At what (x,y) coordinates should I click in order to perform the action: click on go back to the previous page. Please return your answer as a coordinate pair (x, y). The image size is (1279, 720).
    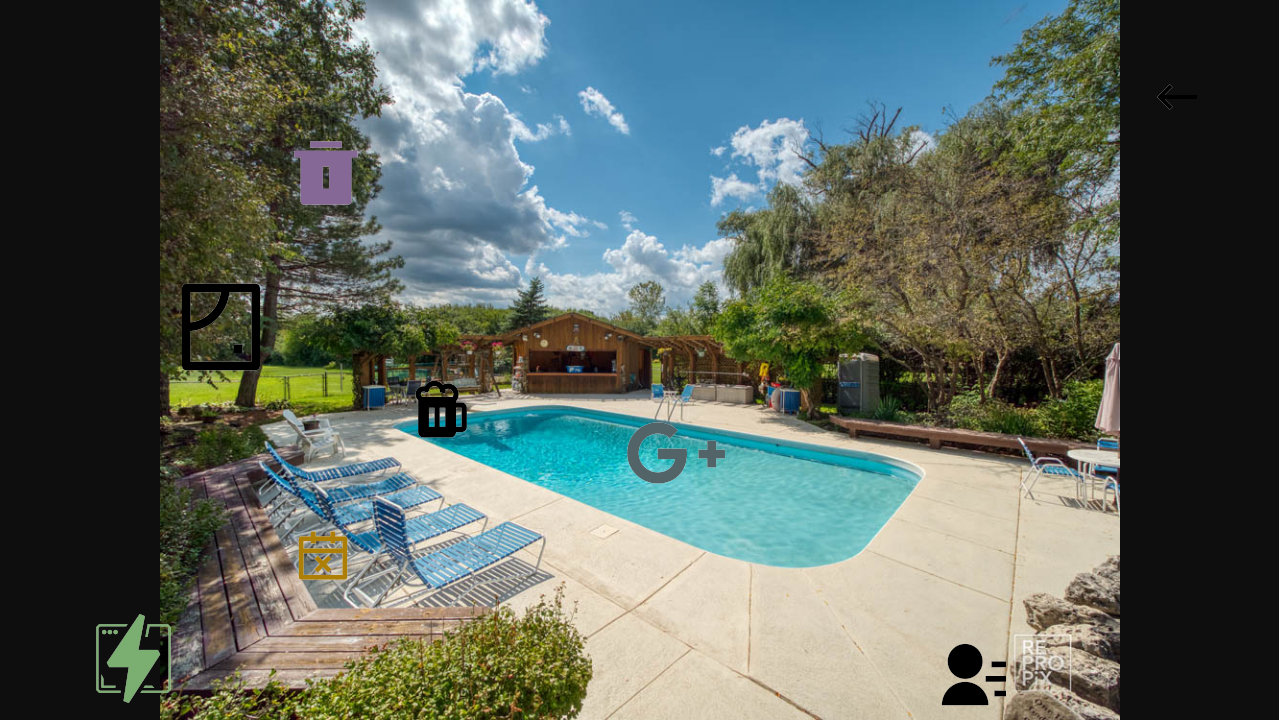
    Looking at the image, I should click on (1177, 97).